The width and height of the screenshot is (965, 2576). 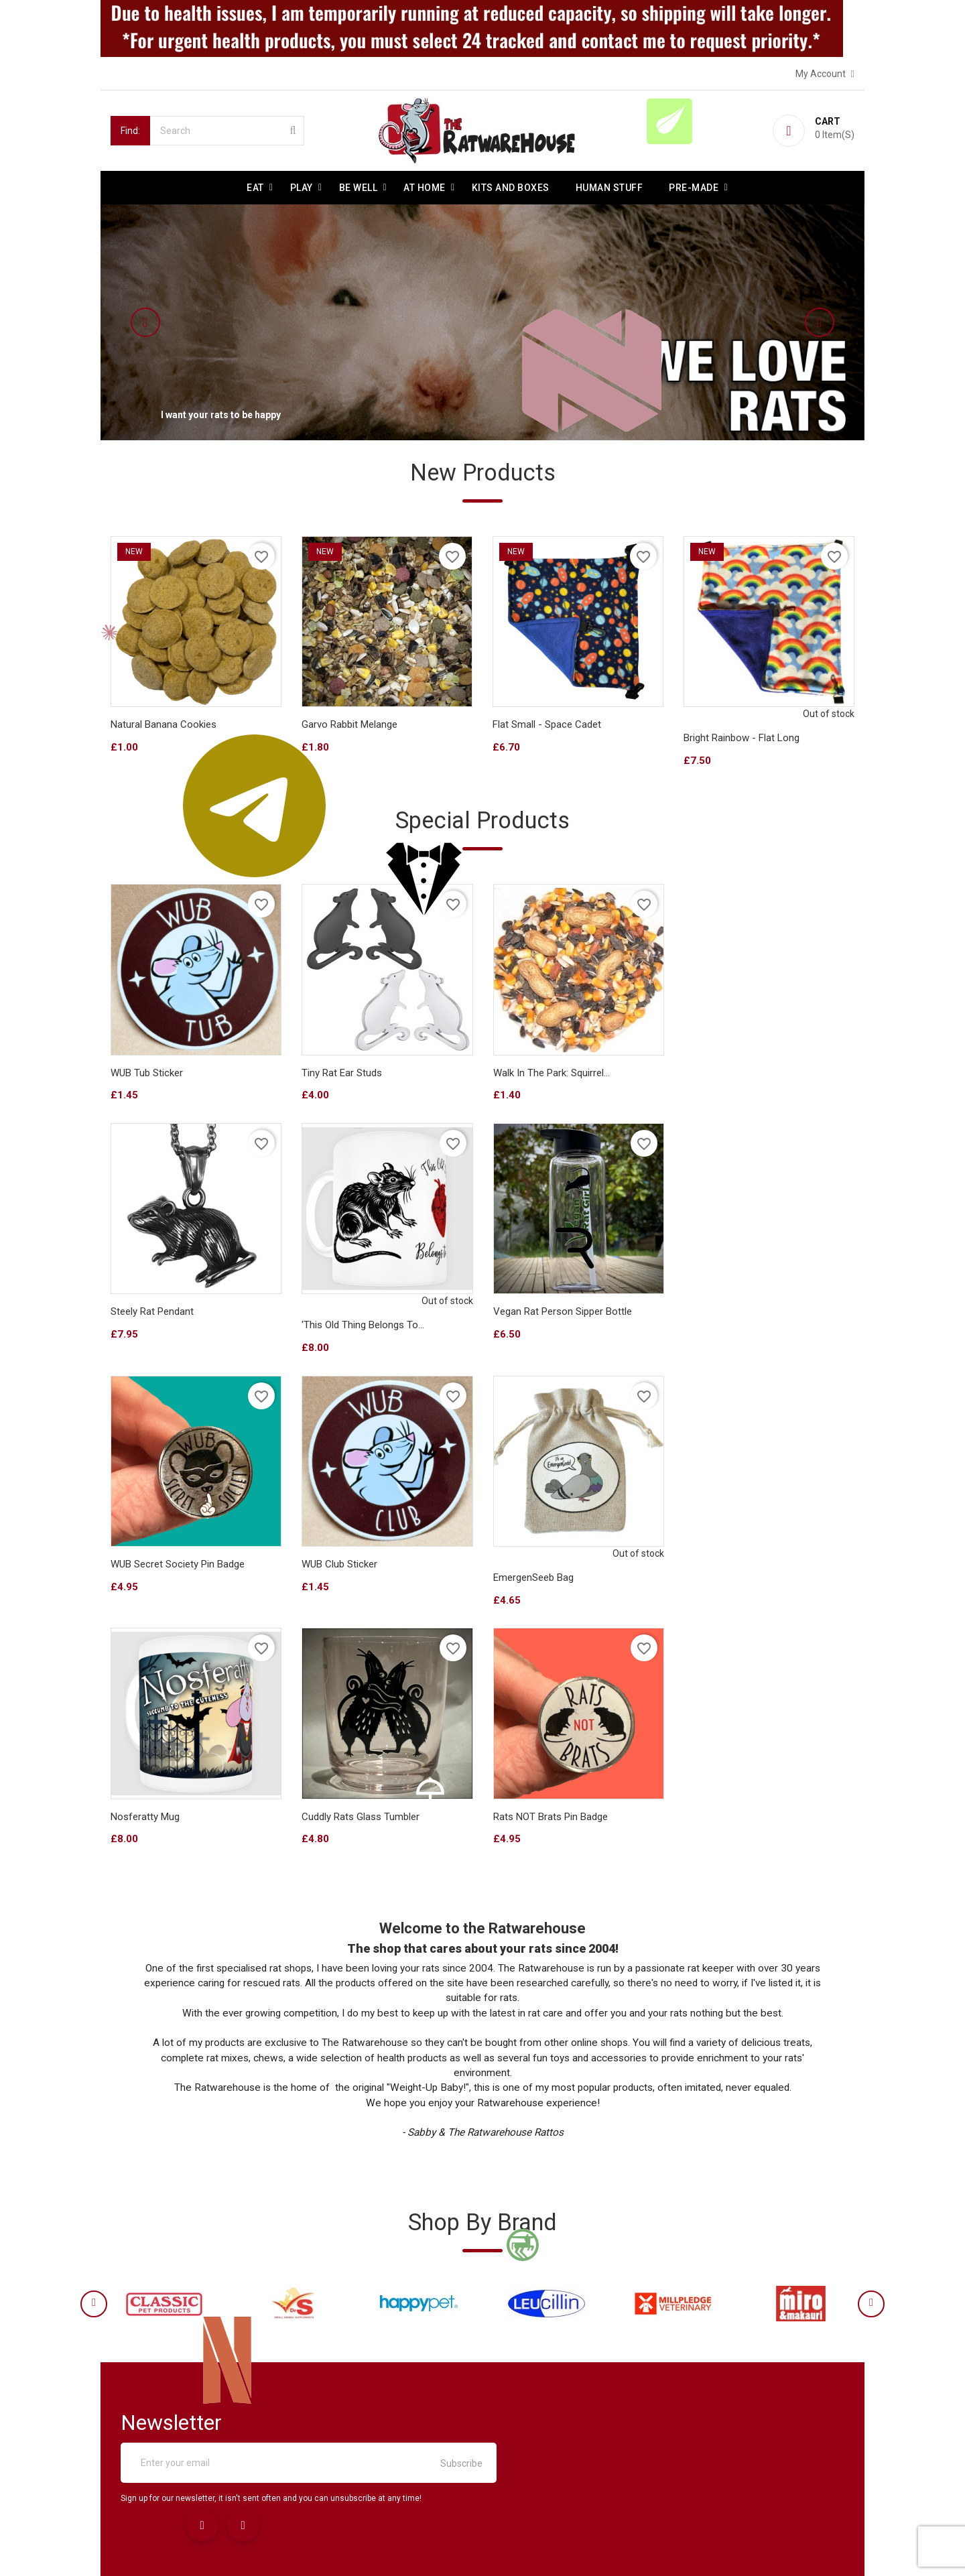 What do you see at coordinates (669, 121) in the screenshot?
I see `thymeleaf java template engine logo` at bounding box center [669, 121].